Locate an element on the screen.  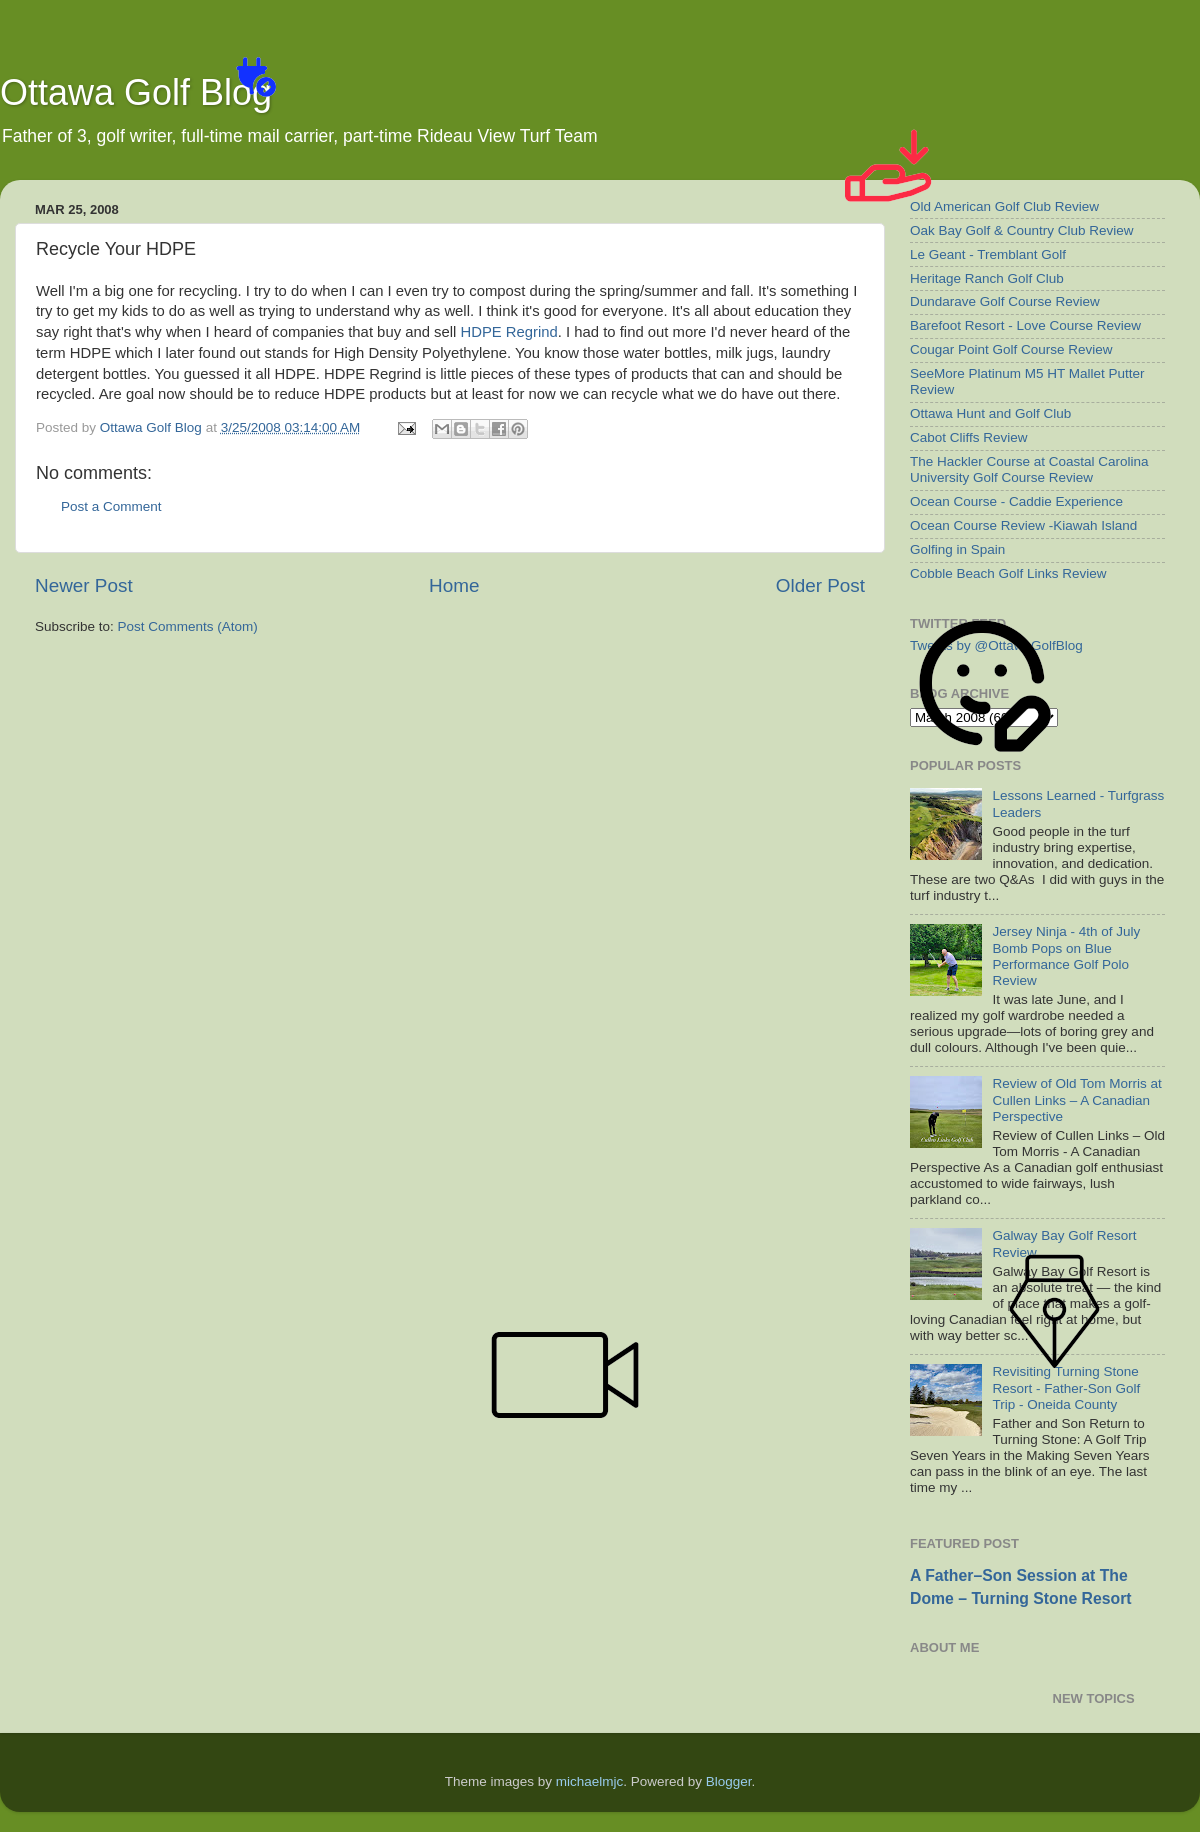
indicates active power connection or charging is located at coordinates (254, 77).